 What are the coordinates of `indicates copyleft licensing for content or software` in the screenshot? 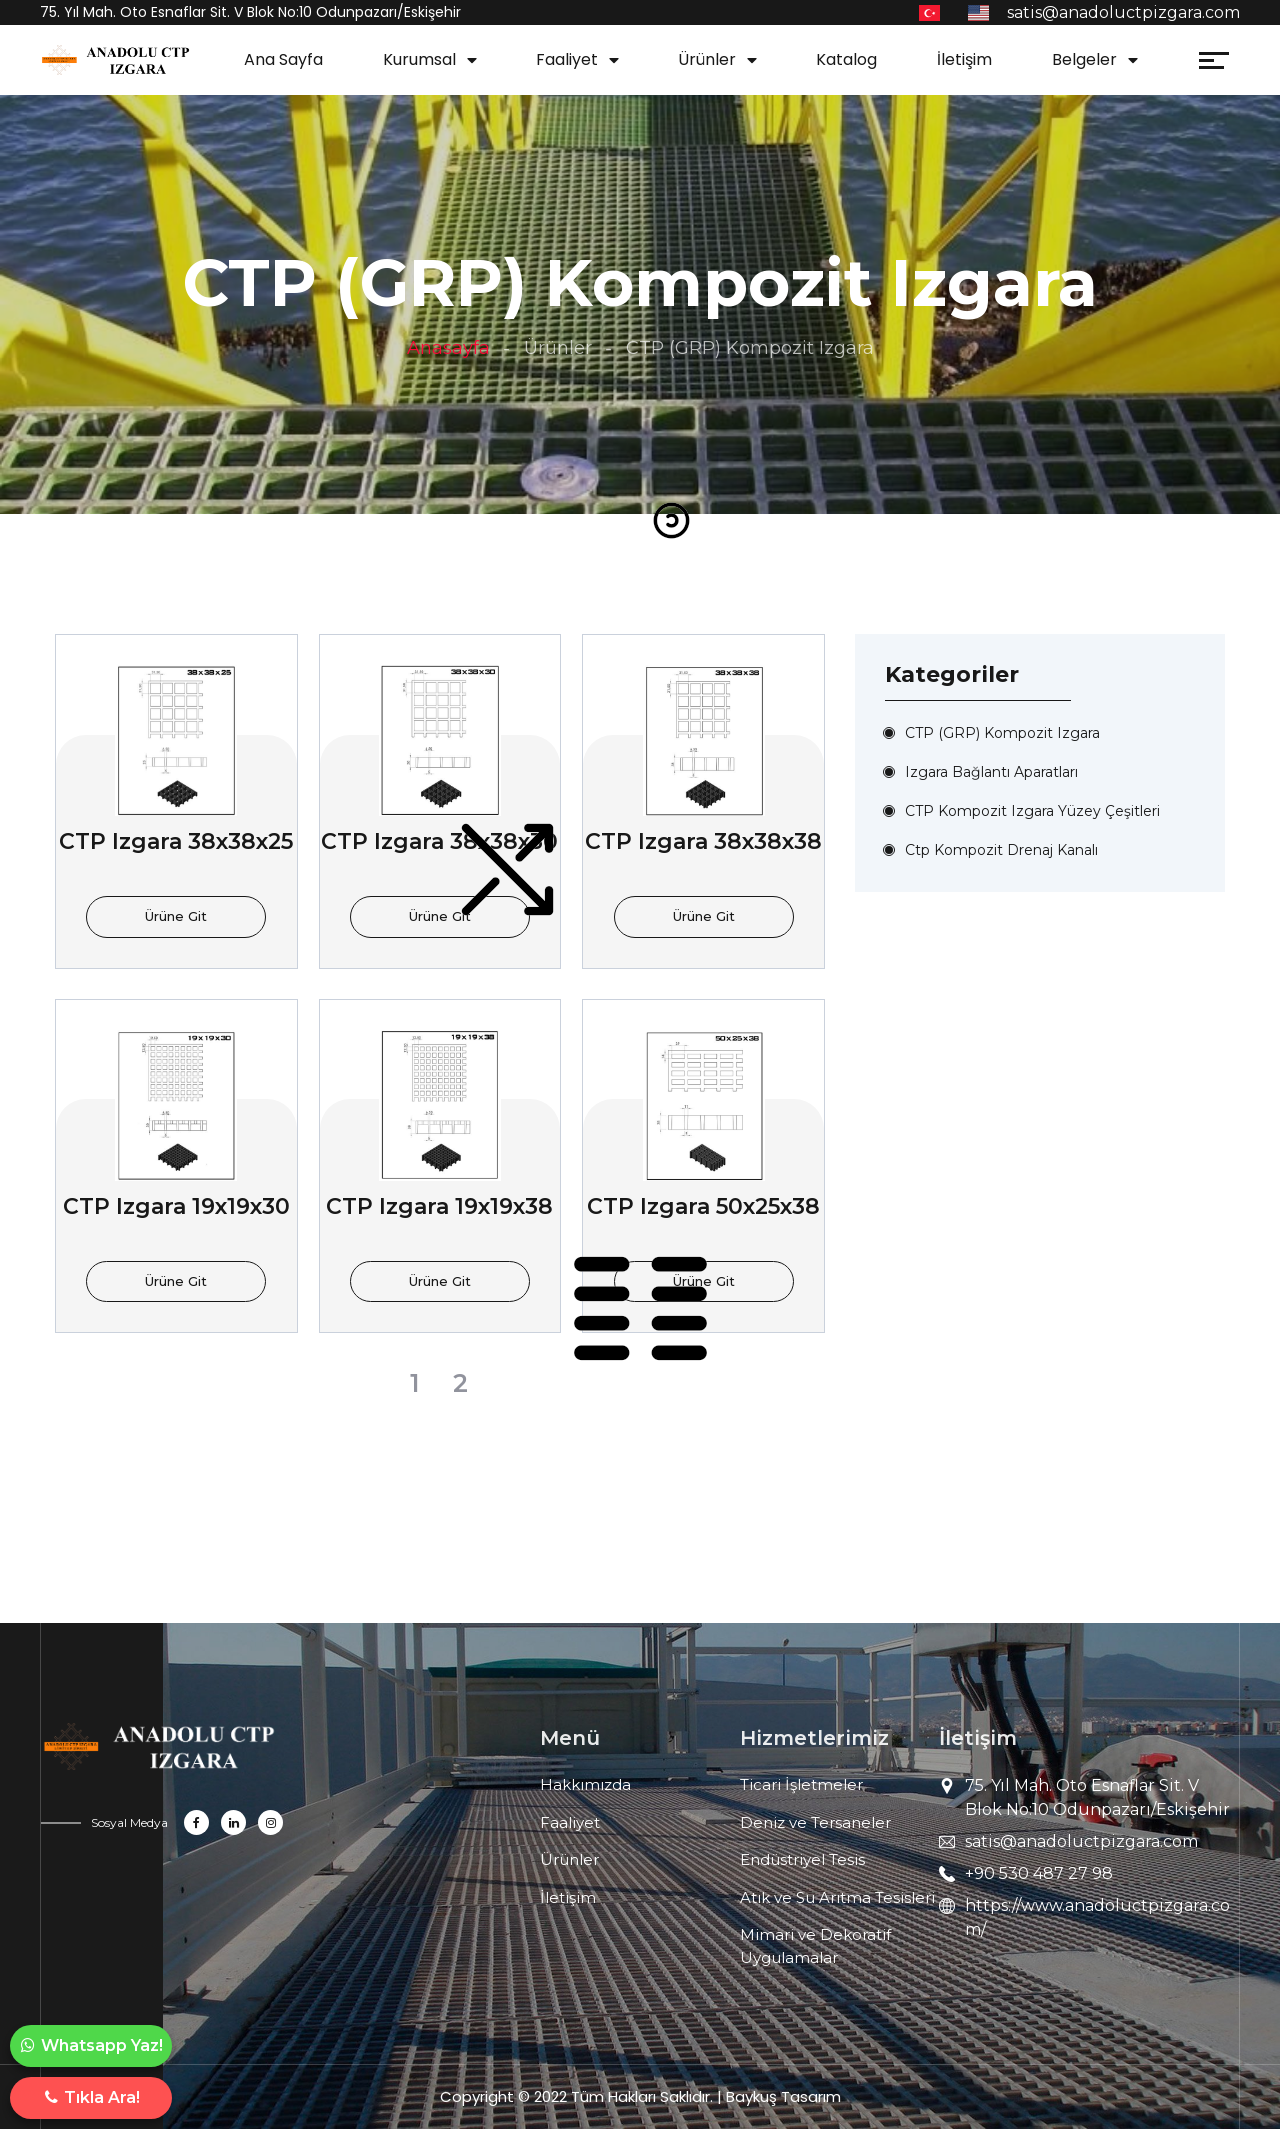 It's located at (671, 520).